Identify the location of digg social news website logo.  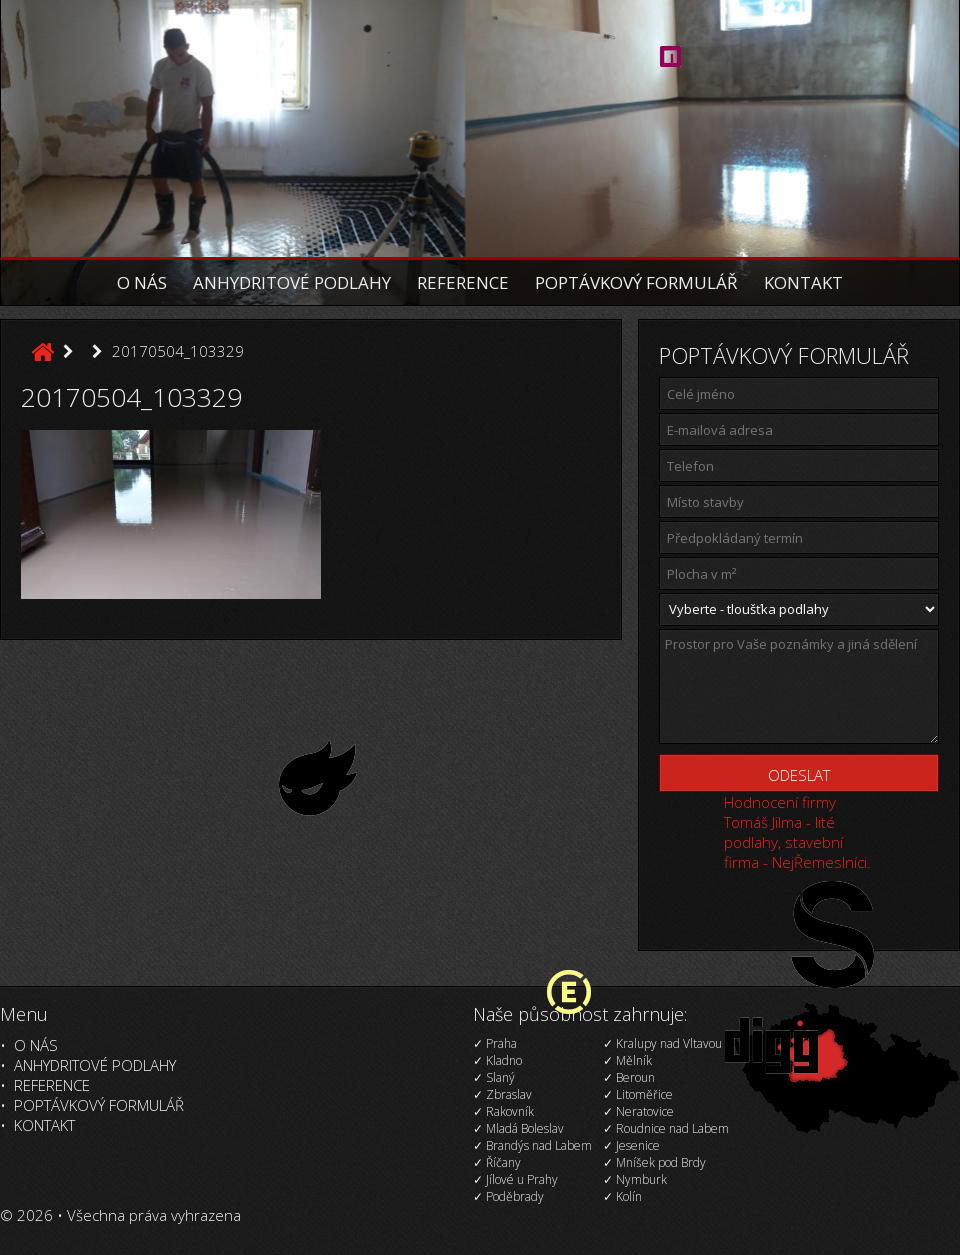
(771, 1045).